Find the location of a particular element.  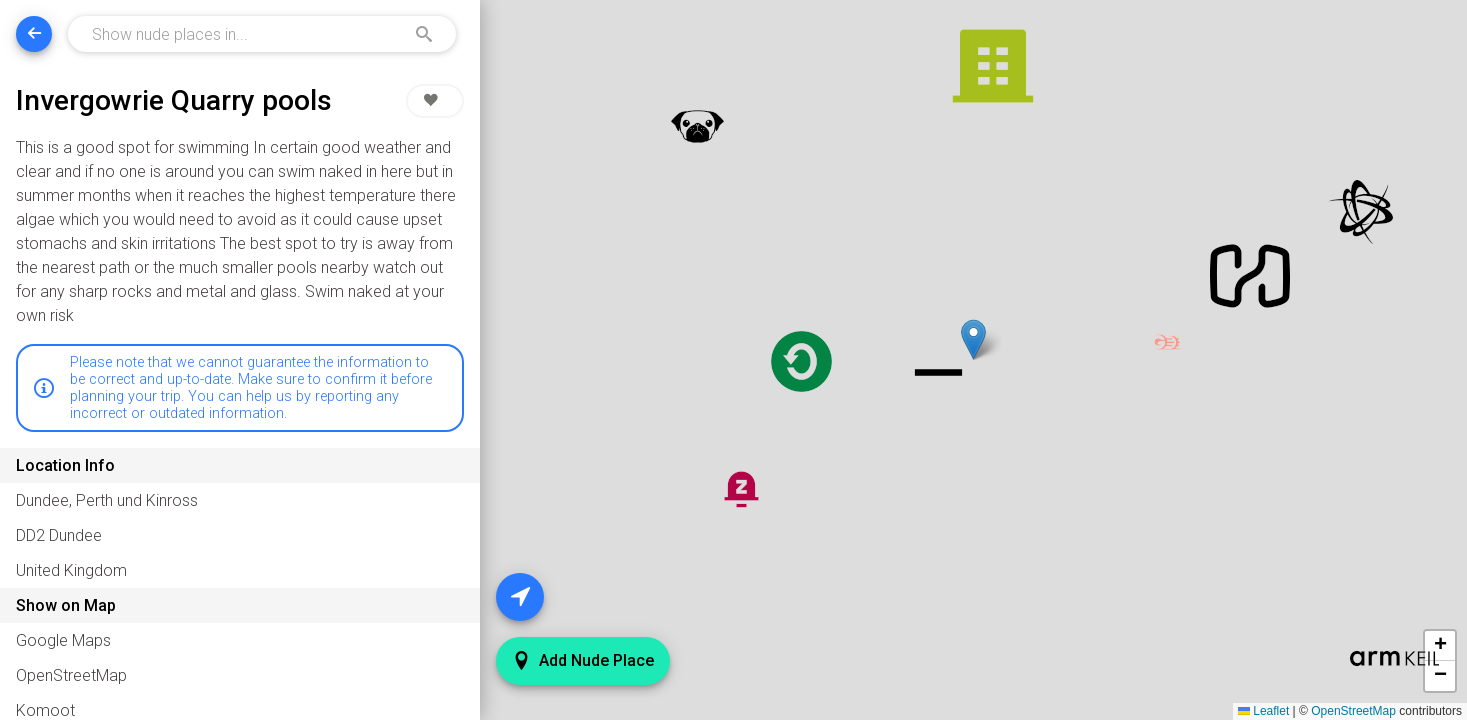

gatling load testing tool logo is located at coordinates (1167, 342).